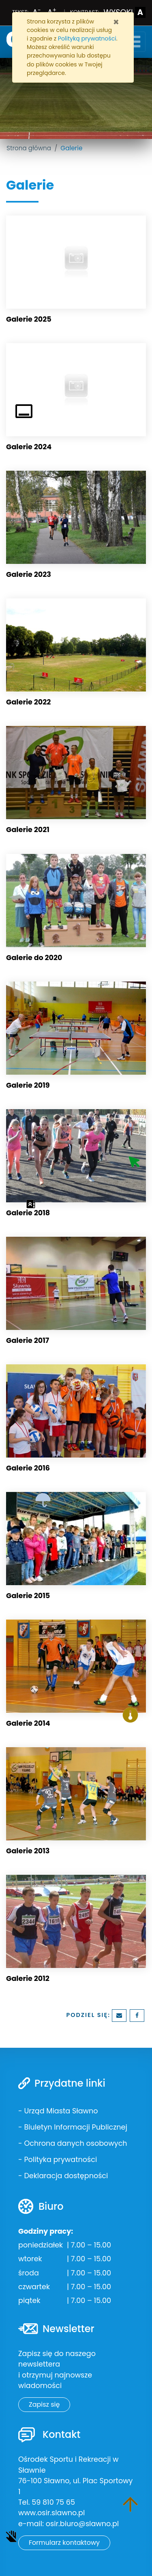 This screenshot has height=2576, width=152. What do you see at coordinates (24, 411) in the screenshot?
I see `view video player controls or bottom action bar` at bounding box center [24, 411].